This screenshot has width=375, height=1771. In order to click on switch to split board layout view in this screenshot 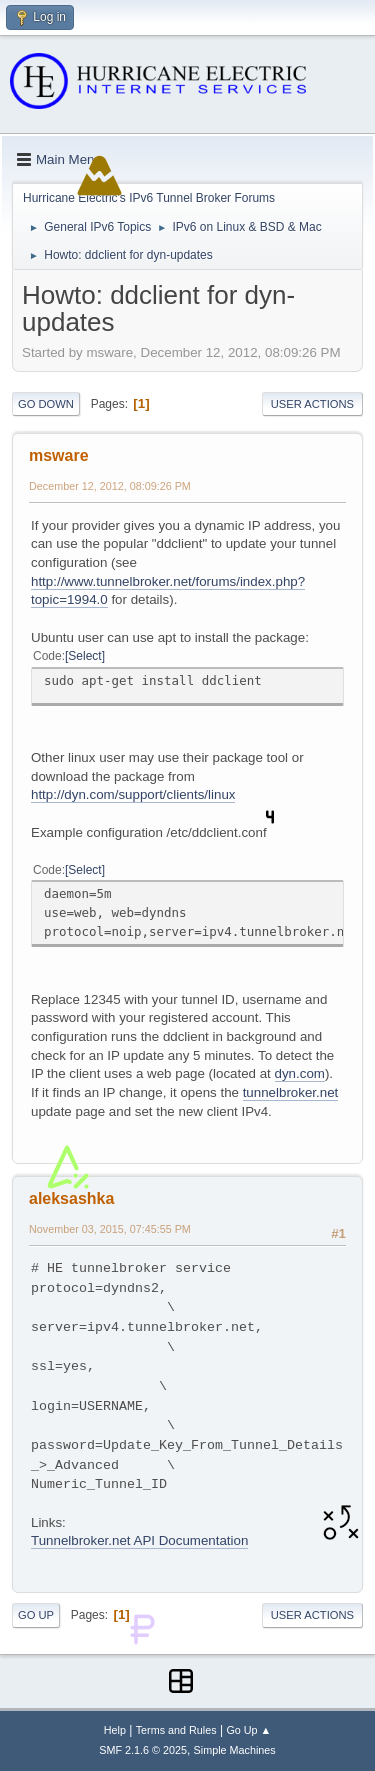, I will do `click(181, 1681)`.